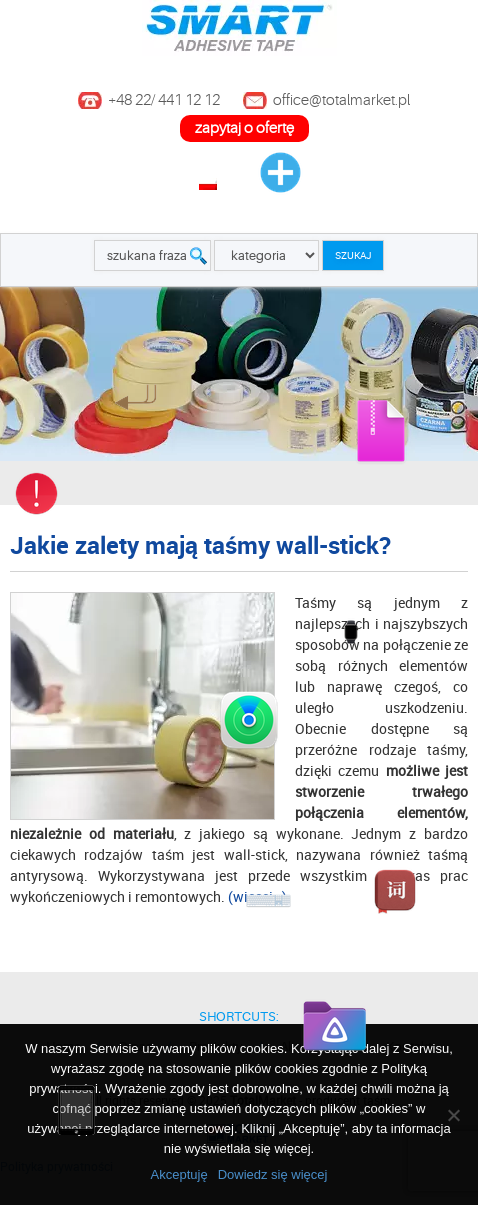  What do you see at coordinates (280, 172) in the screenshot?
I see `indicates a newly added item or file` at bounding box center [280, 172].